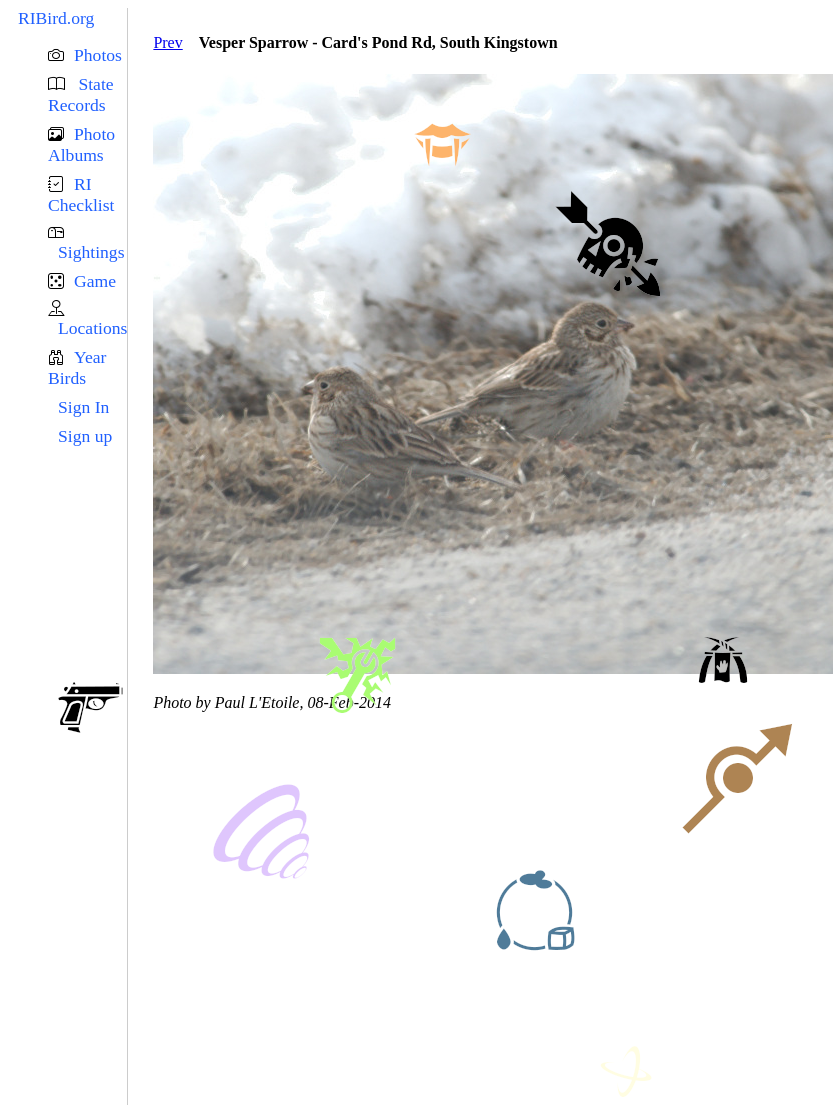 Image resolution: width=833 pixels, height=1105 pixels. I want to click on access quick repair or maintenance tools, so click(357, 675).